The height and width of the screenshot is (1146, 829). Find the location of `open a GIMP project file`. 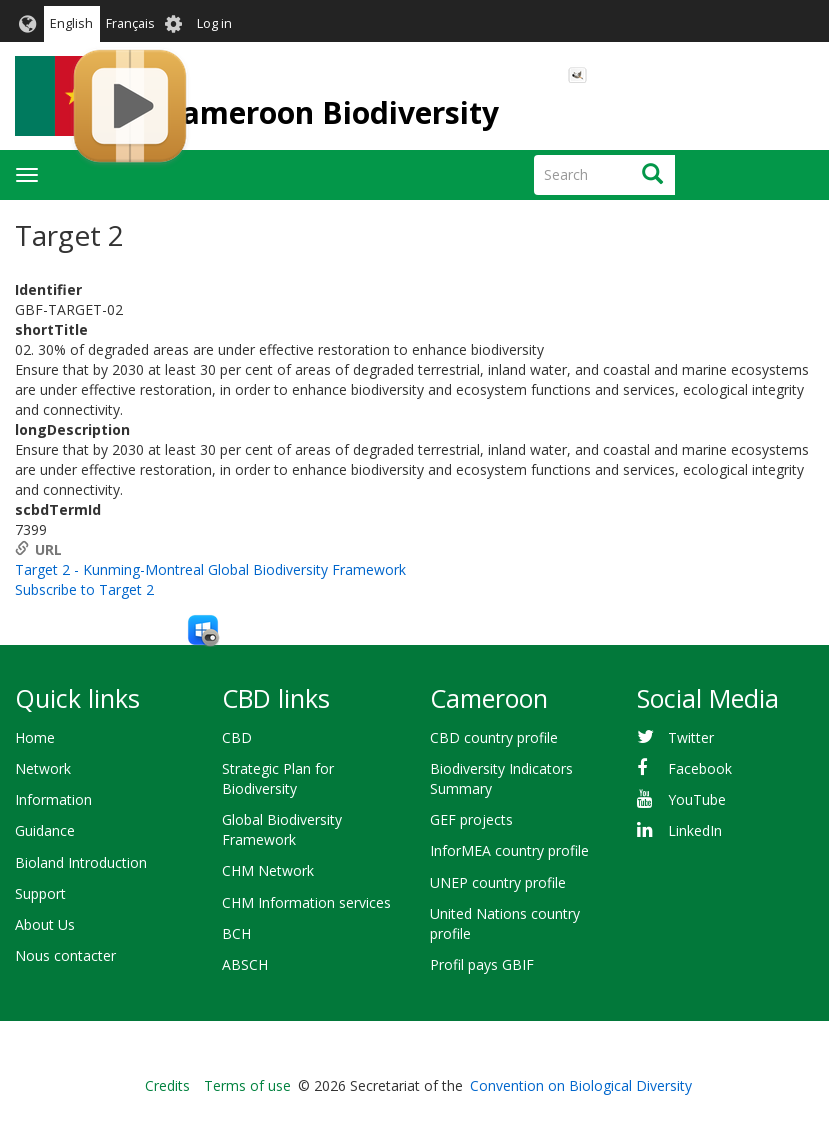

open a GIMP project file is located at coordinates (577, 74).